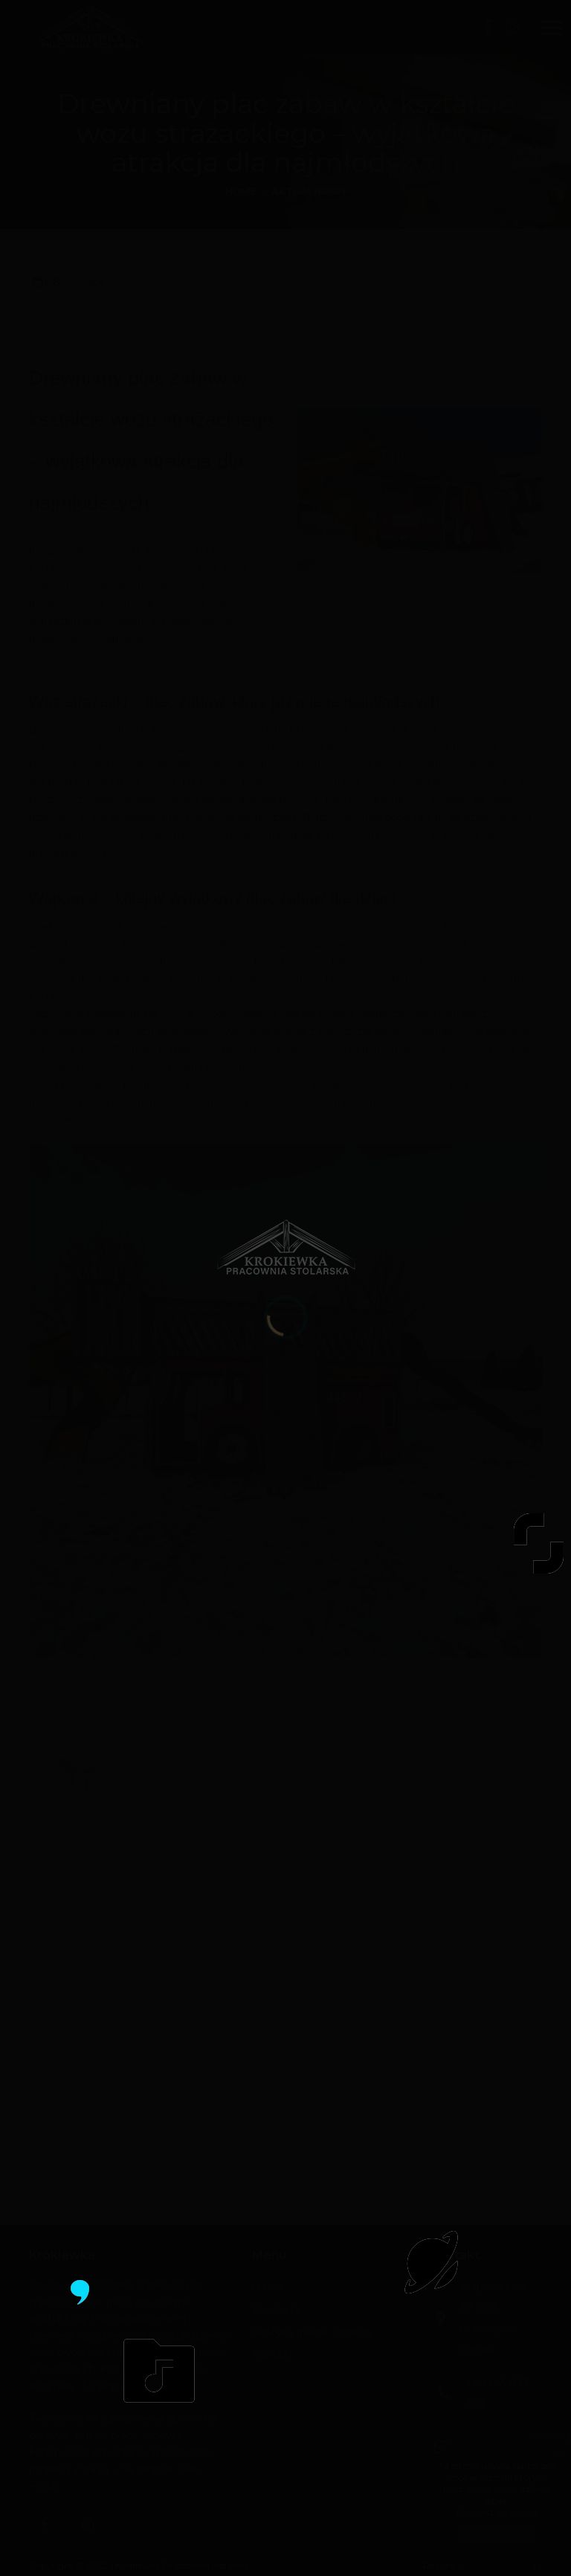 Image resolution: width=571 pixels, height=2576 pixels. Describe the element at coordinates (159, 2371) in the screenshot. I see `open your music folder` at that location.